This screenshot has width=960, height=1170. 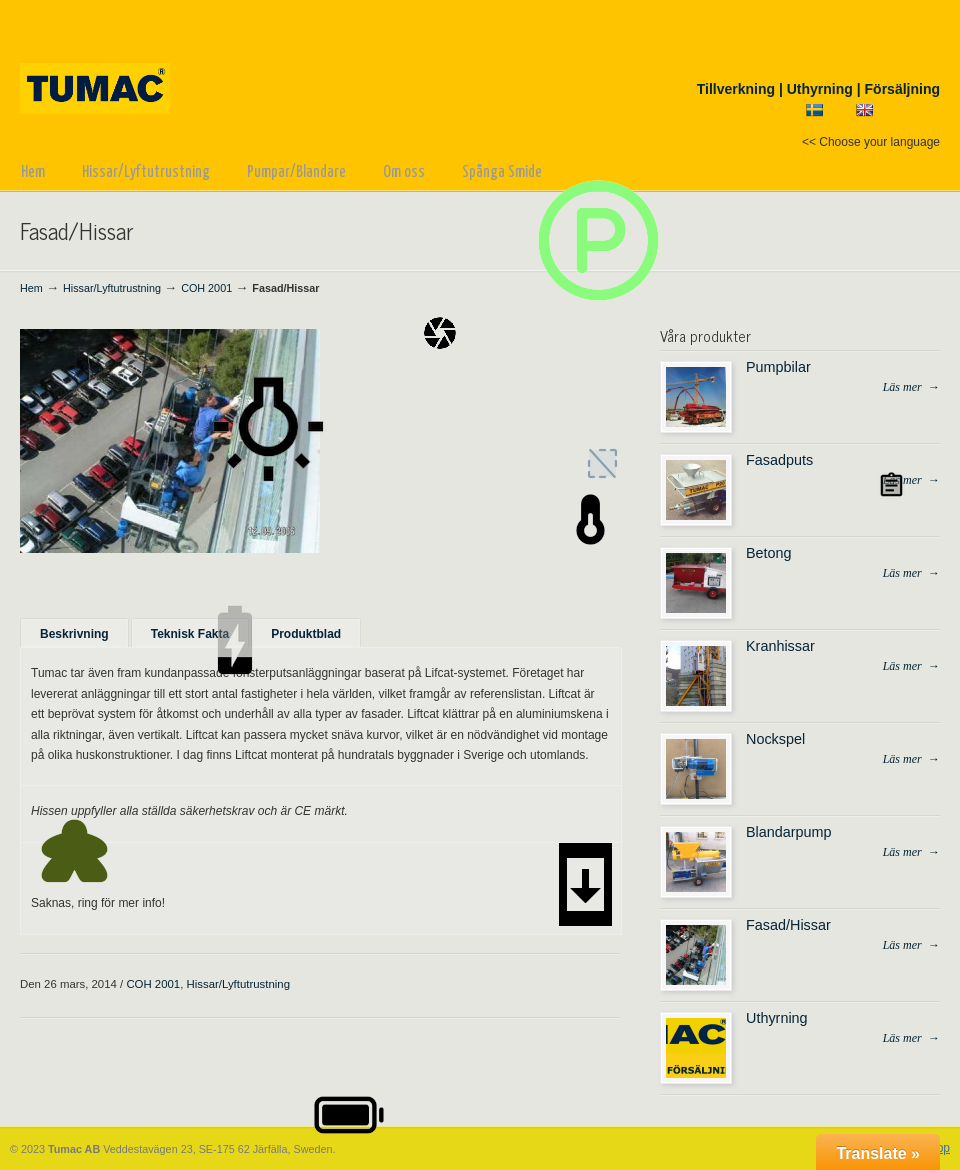 I want to click on indicates battery is charging at 20% capacity, so click(x=235, y=640).